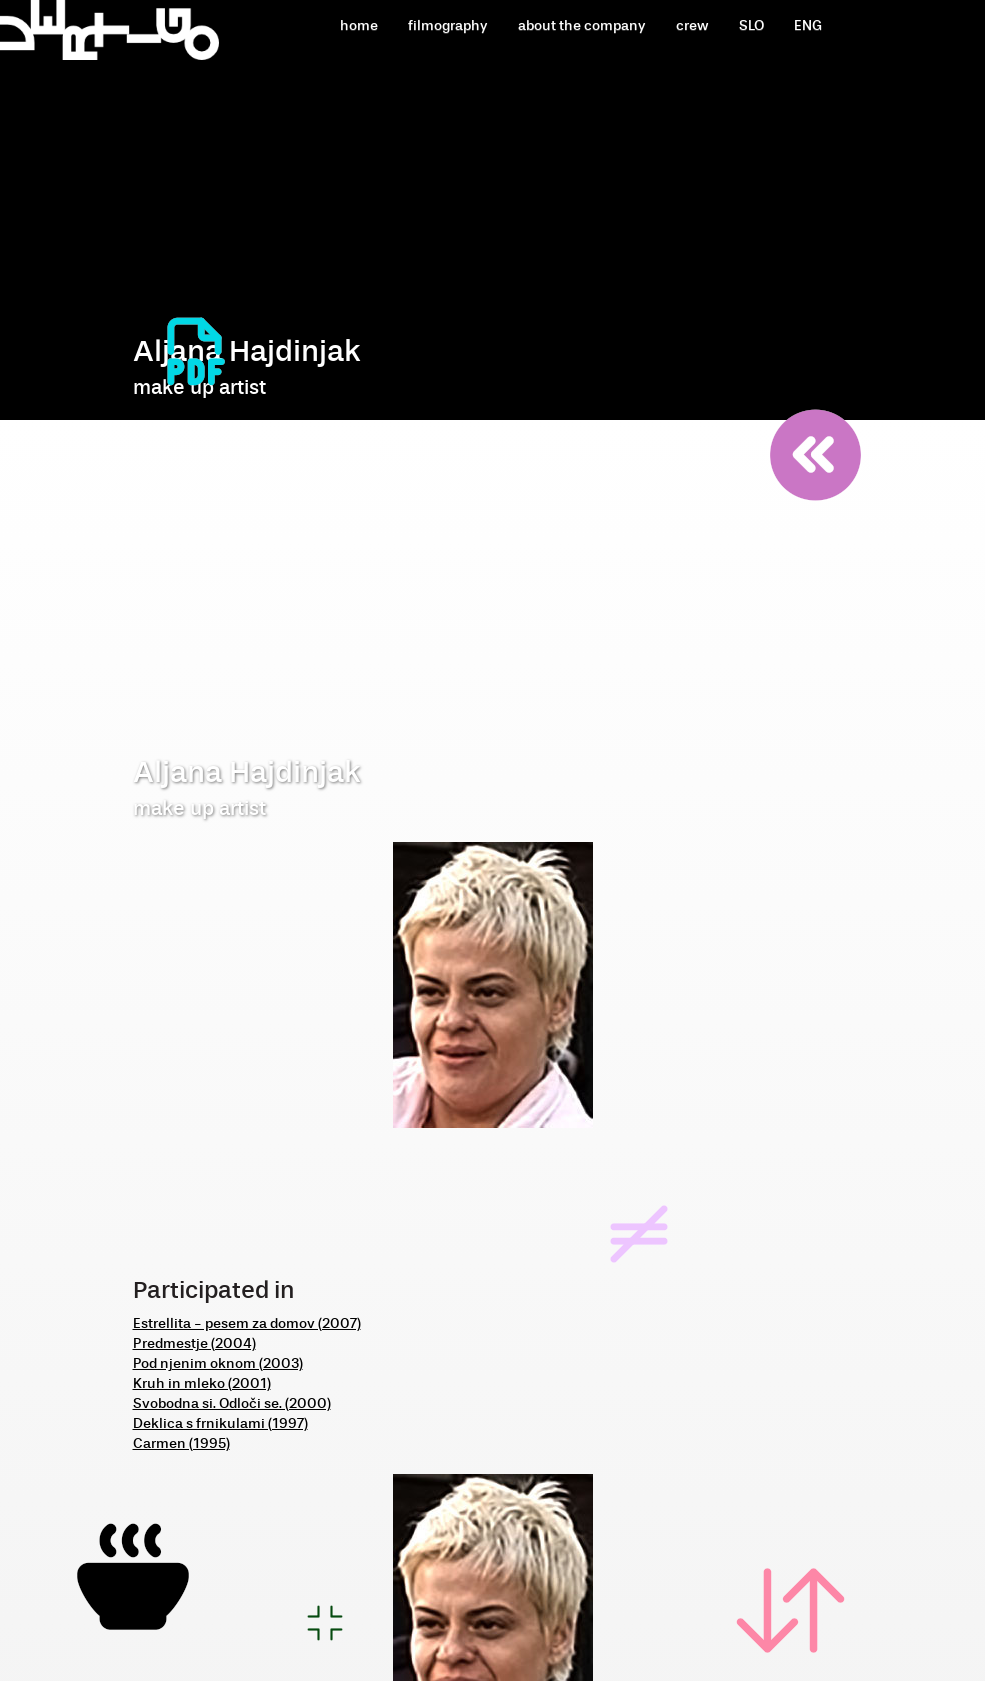  I want to click on swap or reorder items vertically, so click(790, 1610).